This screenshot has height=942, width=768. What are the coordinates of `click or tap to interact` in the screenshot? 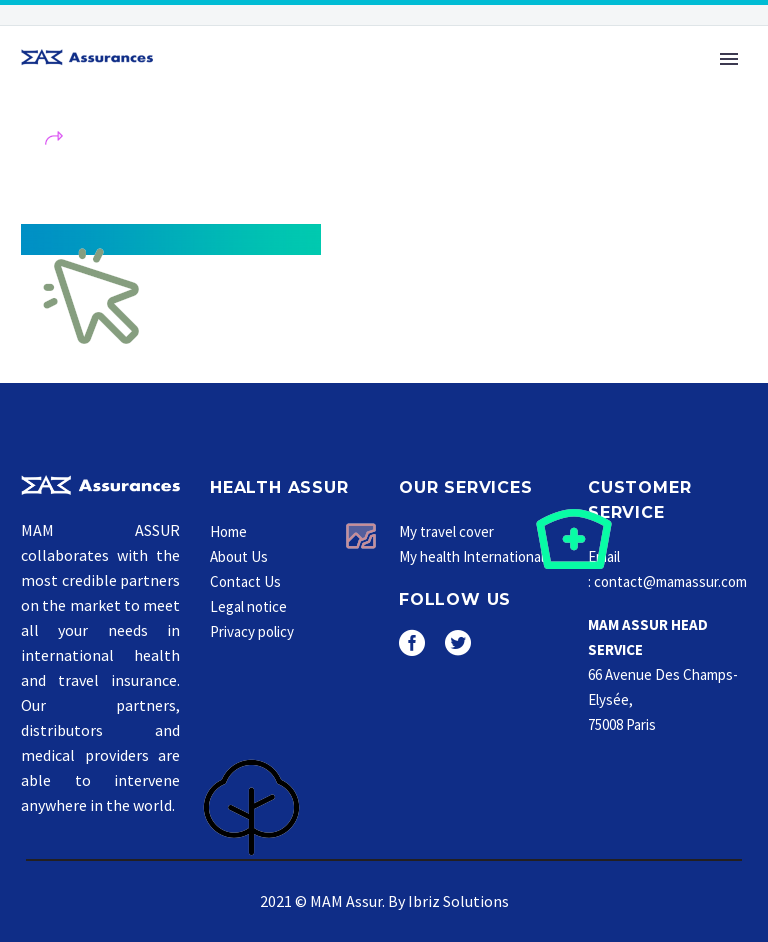 It's located at (96, 301).